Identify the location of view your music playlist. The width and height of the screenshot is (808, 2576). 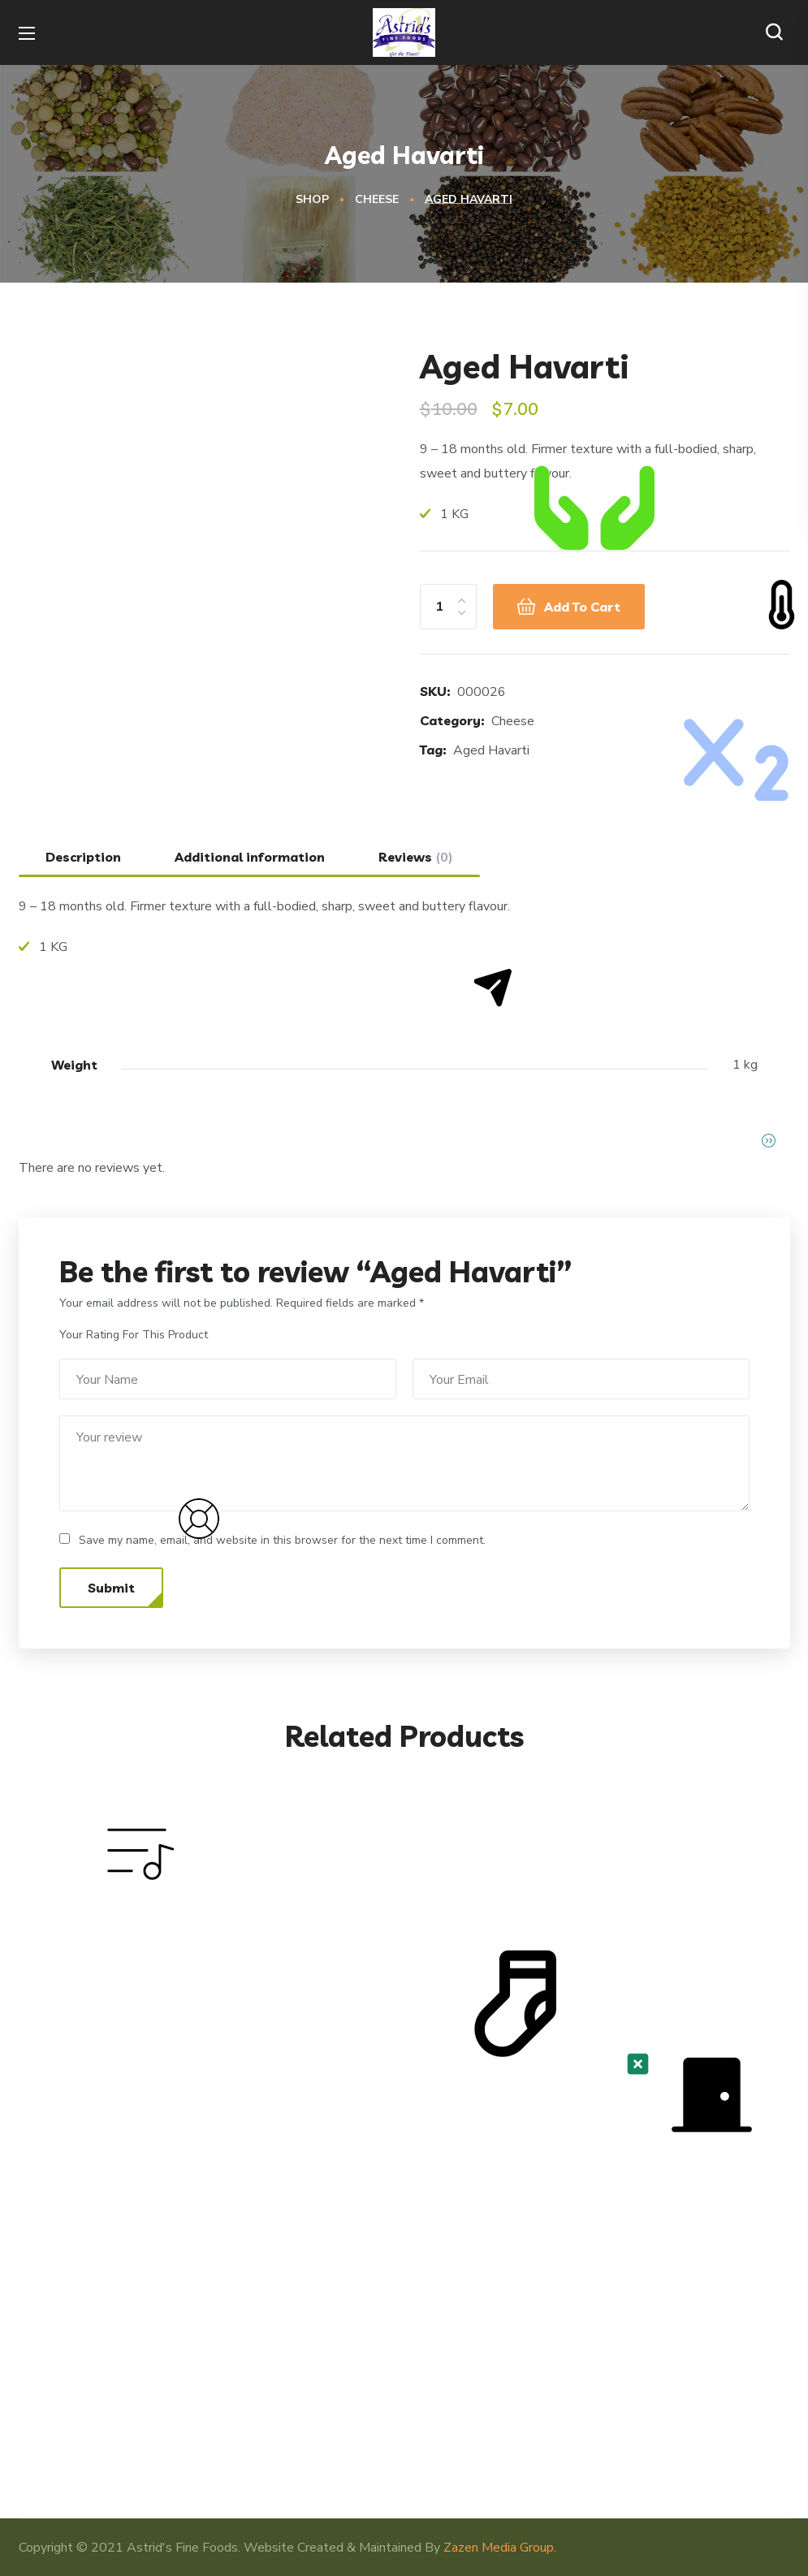
(136, 1850).